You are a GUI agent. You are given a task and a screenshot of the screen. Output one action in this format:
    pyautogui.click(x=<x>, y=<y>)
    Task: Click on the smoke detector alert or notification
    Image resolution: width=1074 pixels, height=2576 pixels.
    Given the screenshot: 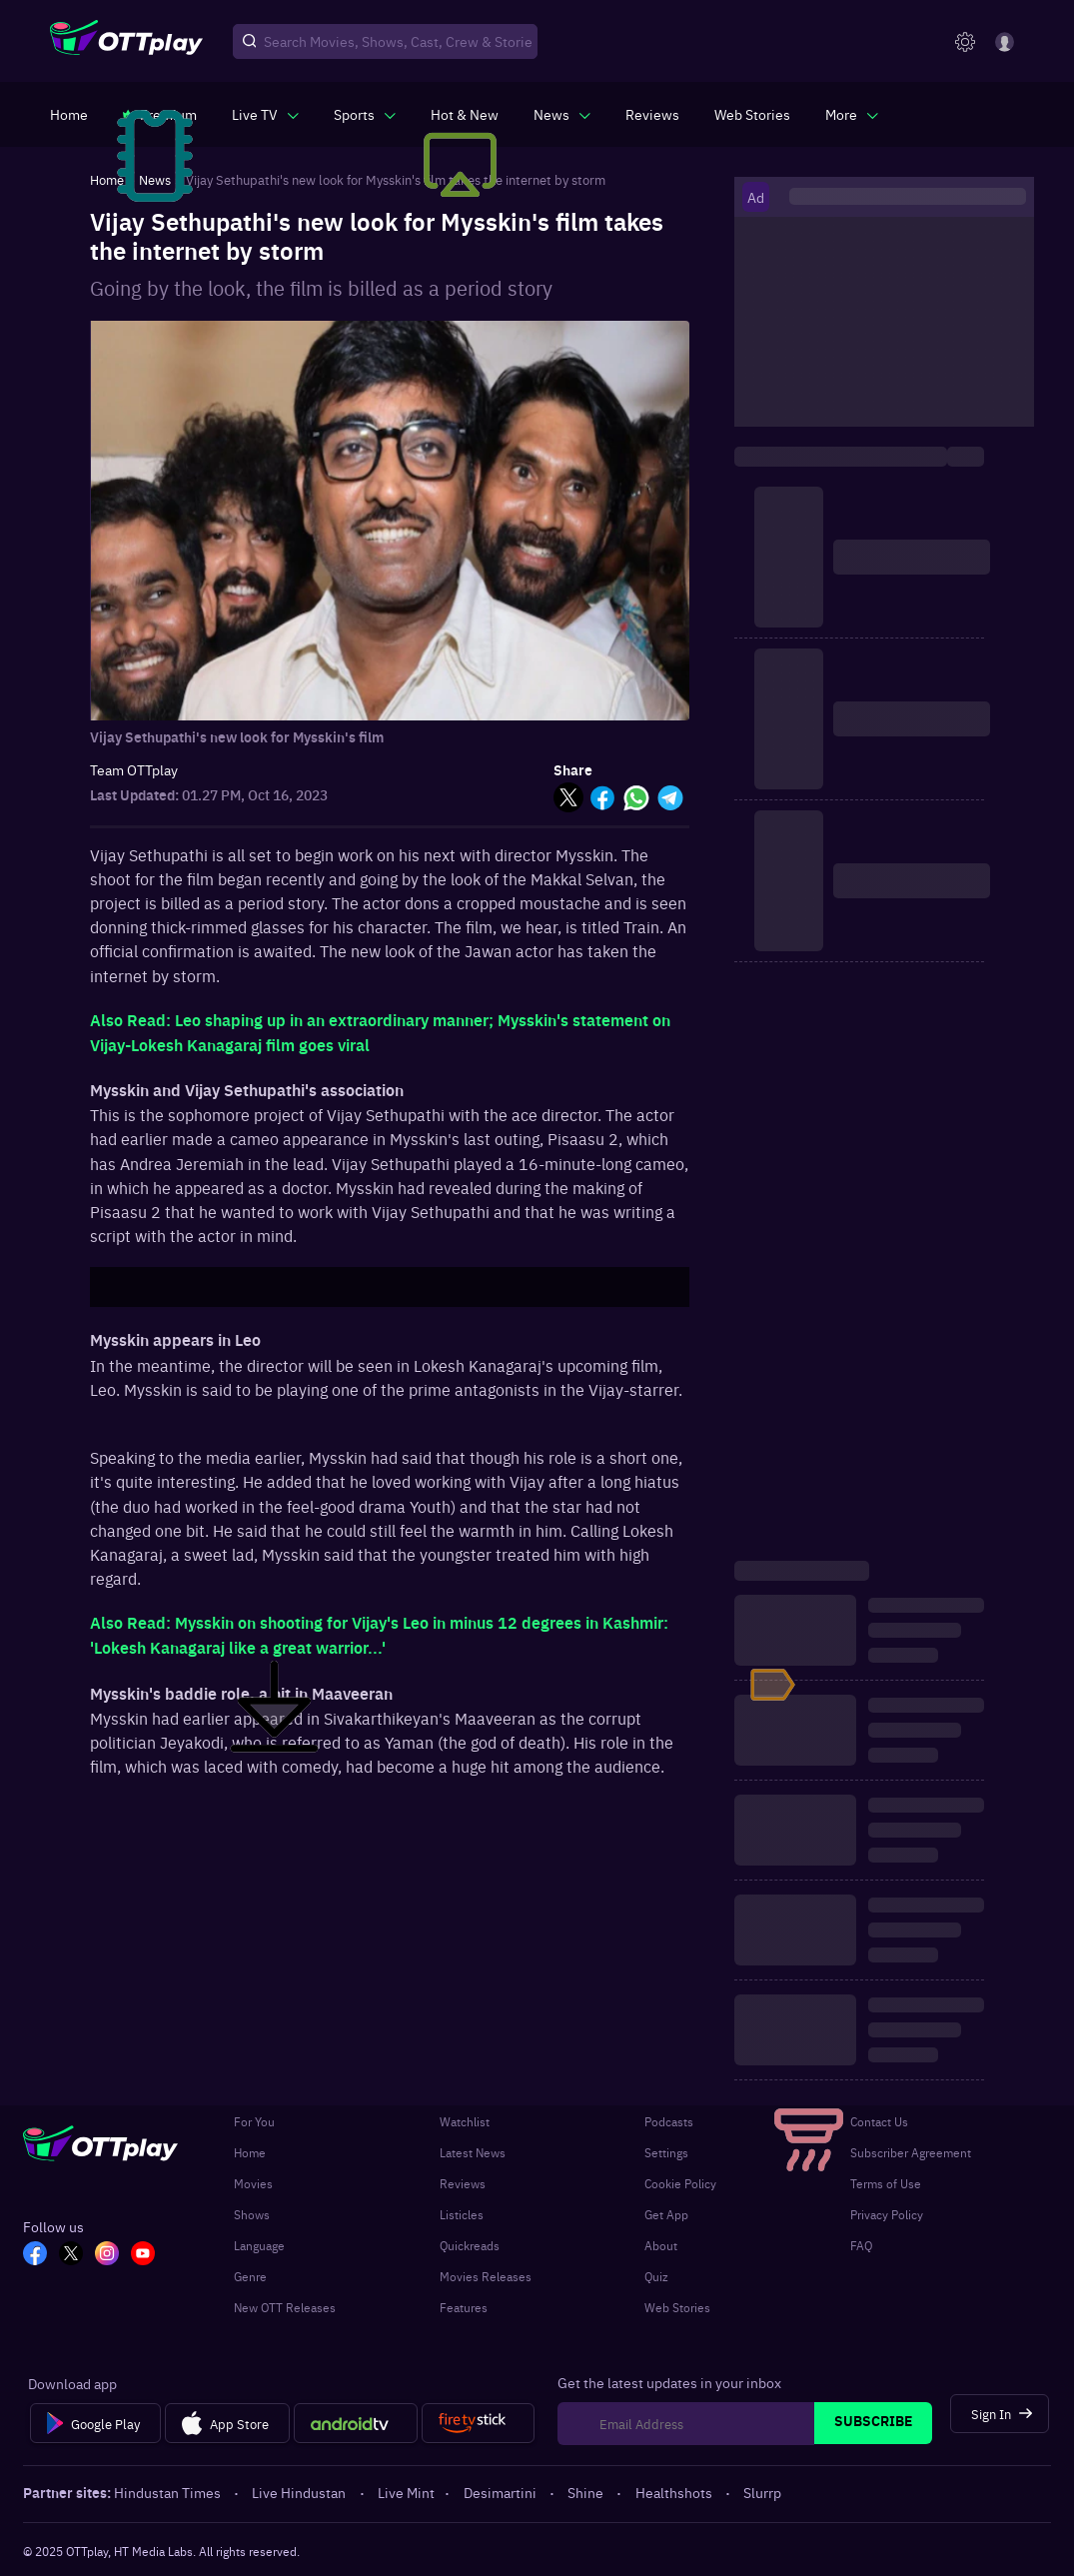 What is the action you would take?
    pyautogui.click(x=808, y=2139)
    